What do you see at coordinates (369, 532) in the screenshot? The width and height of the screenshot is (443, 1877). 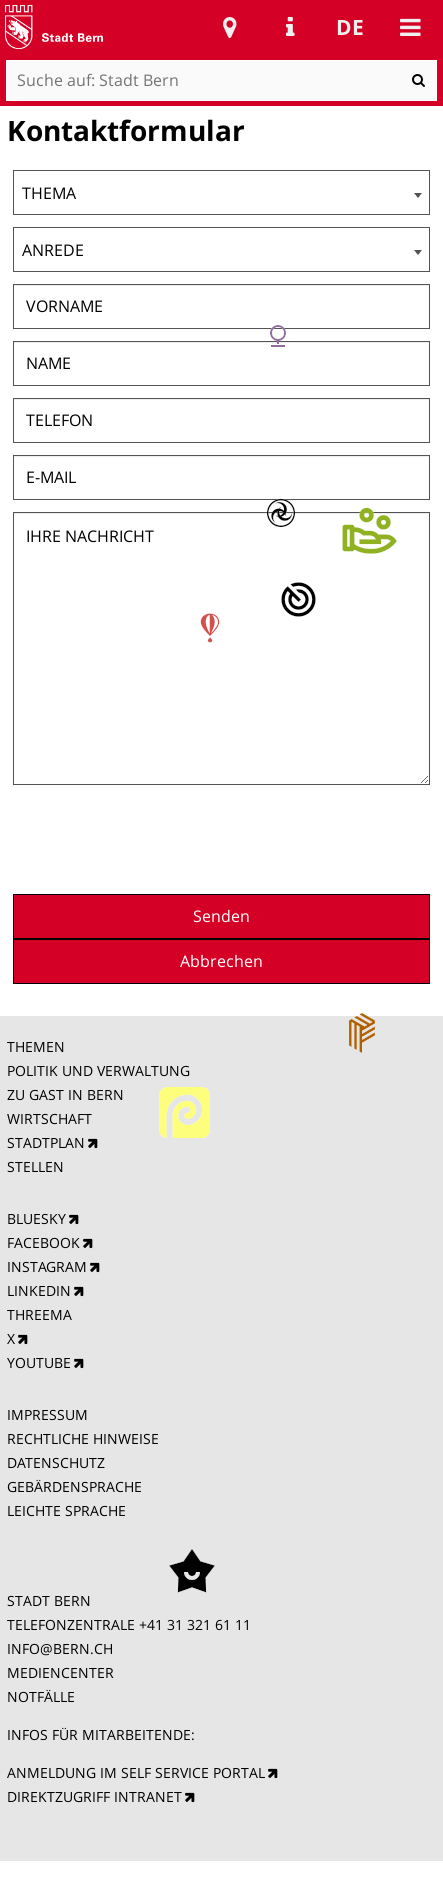 I see `make a payment or tip` at bounding box center [369, 532].